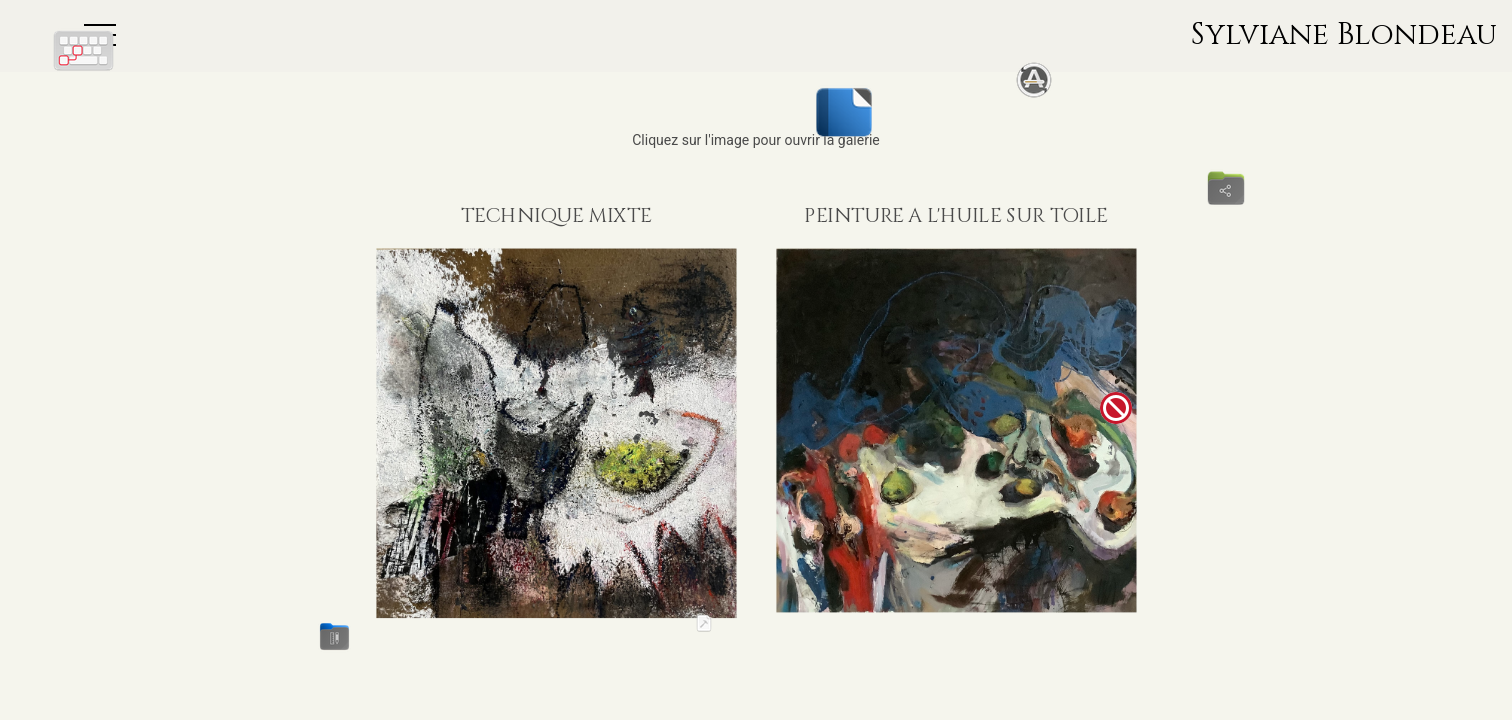 Image resolution: width=1512 pixels, height=720 pixels. What do you see at coordinates (1034, 80) in the screenshot?
I see `open the software update application` at bounding box center [1034, 80].